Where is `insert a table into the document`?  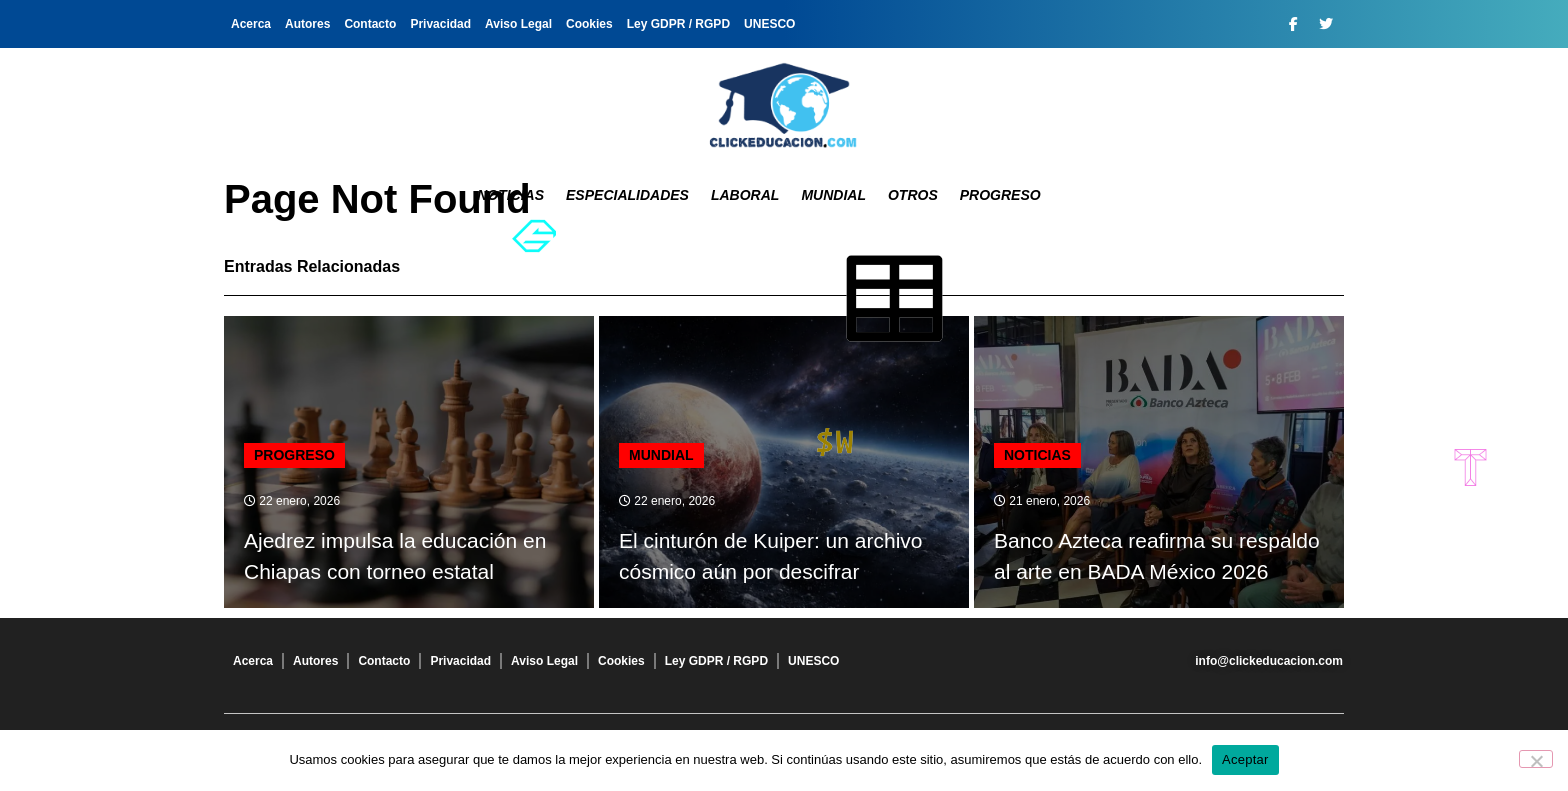
insert a table into the document is located at coordinates (894, 298).